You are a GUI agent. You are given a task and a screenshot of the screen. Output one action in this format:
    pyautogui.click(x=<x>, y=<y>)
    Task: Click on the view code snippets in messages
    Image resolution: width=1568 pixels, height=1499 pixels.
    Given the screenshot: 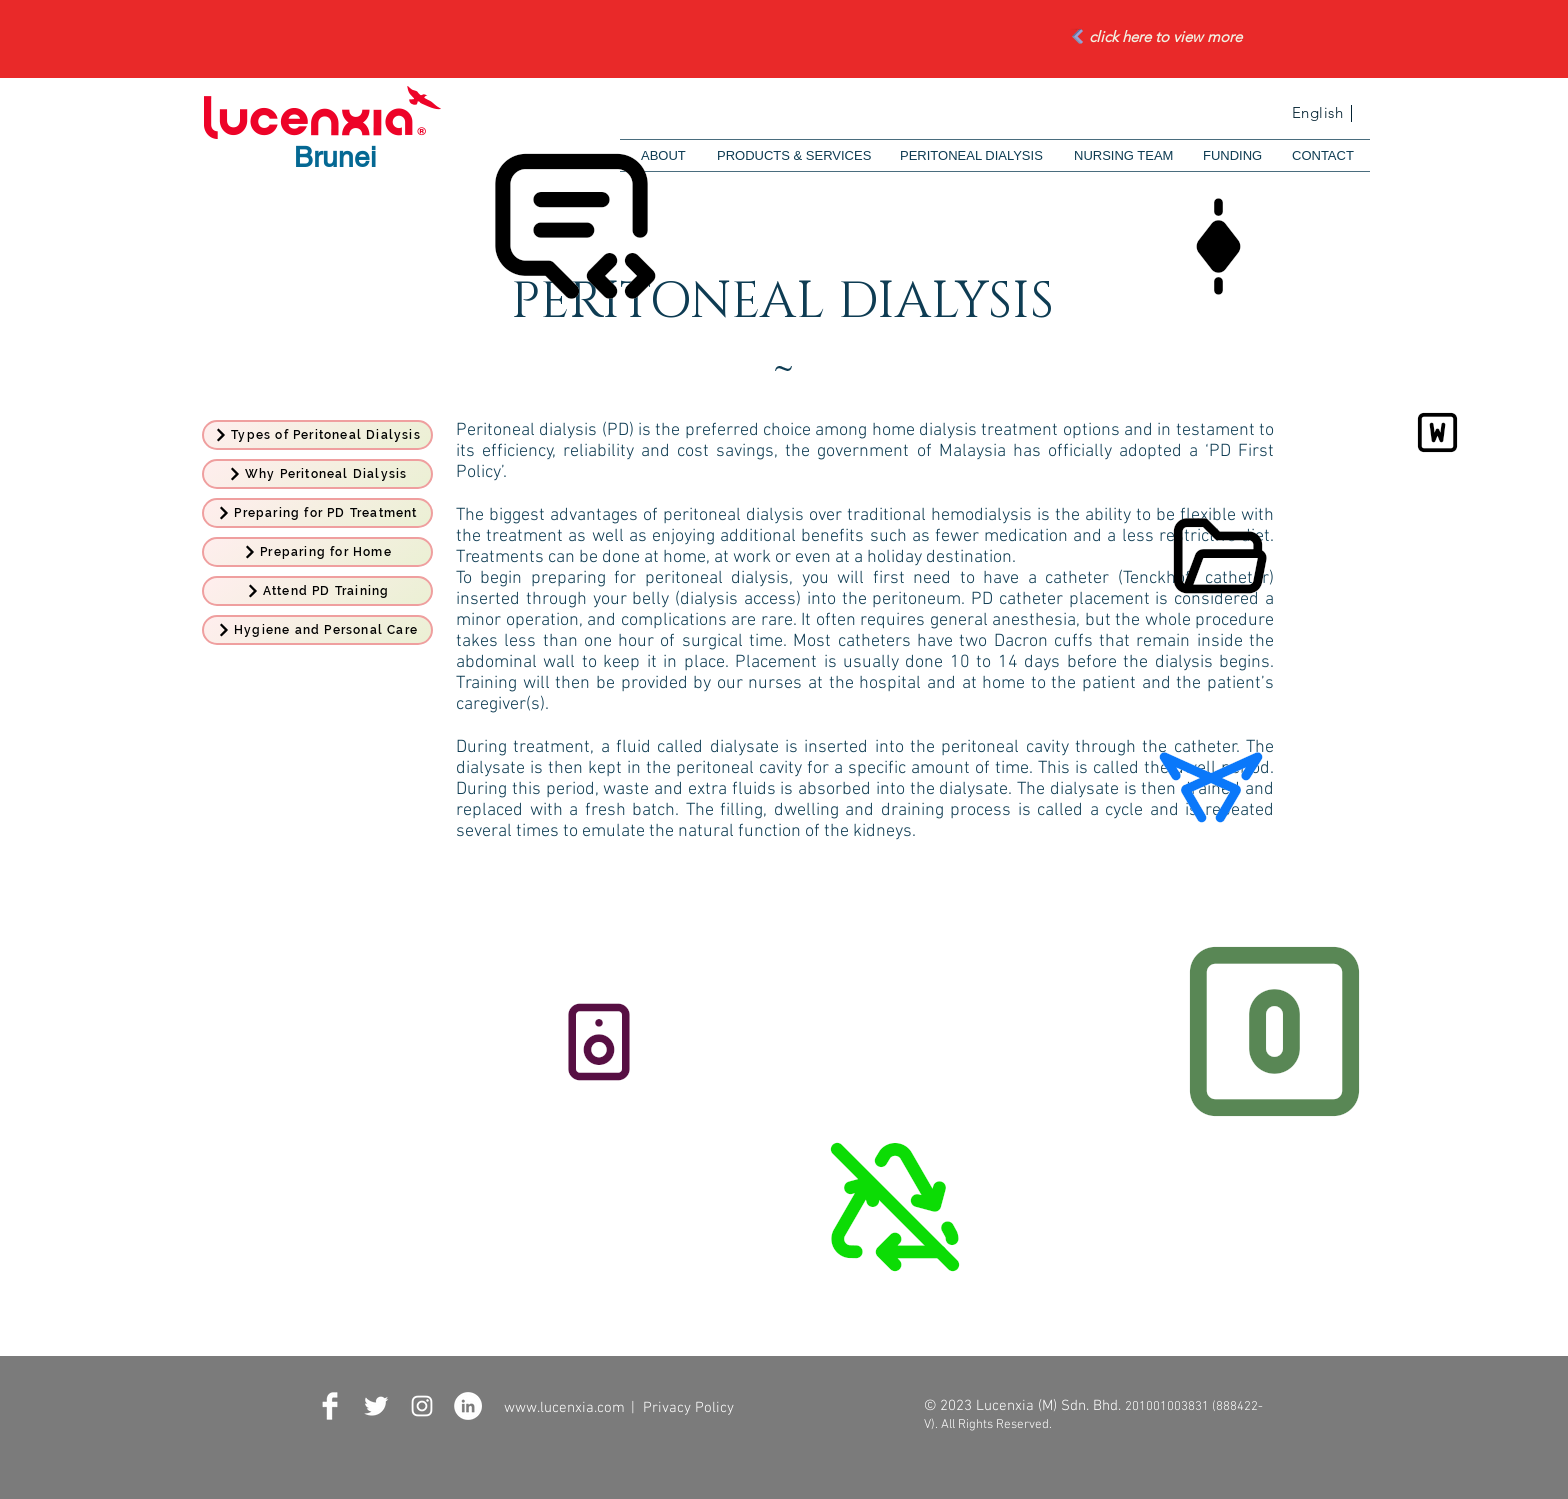 What is the action you would take?
    pyautogui.click(x=571, y=222)
    